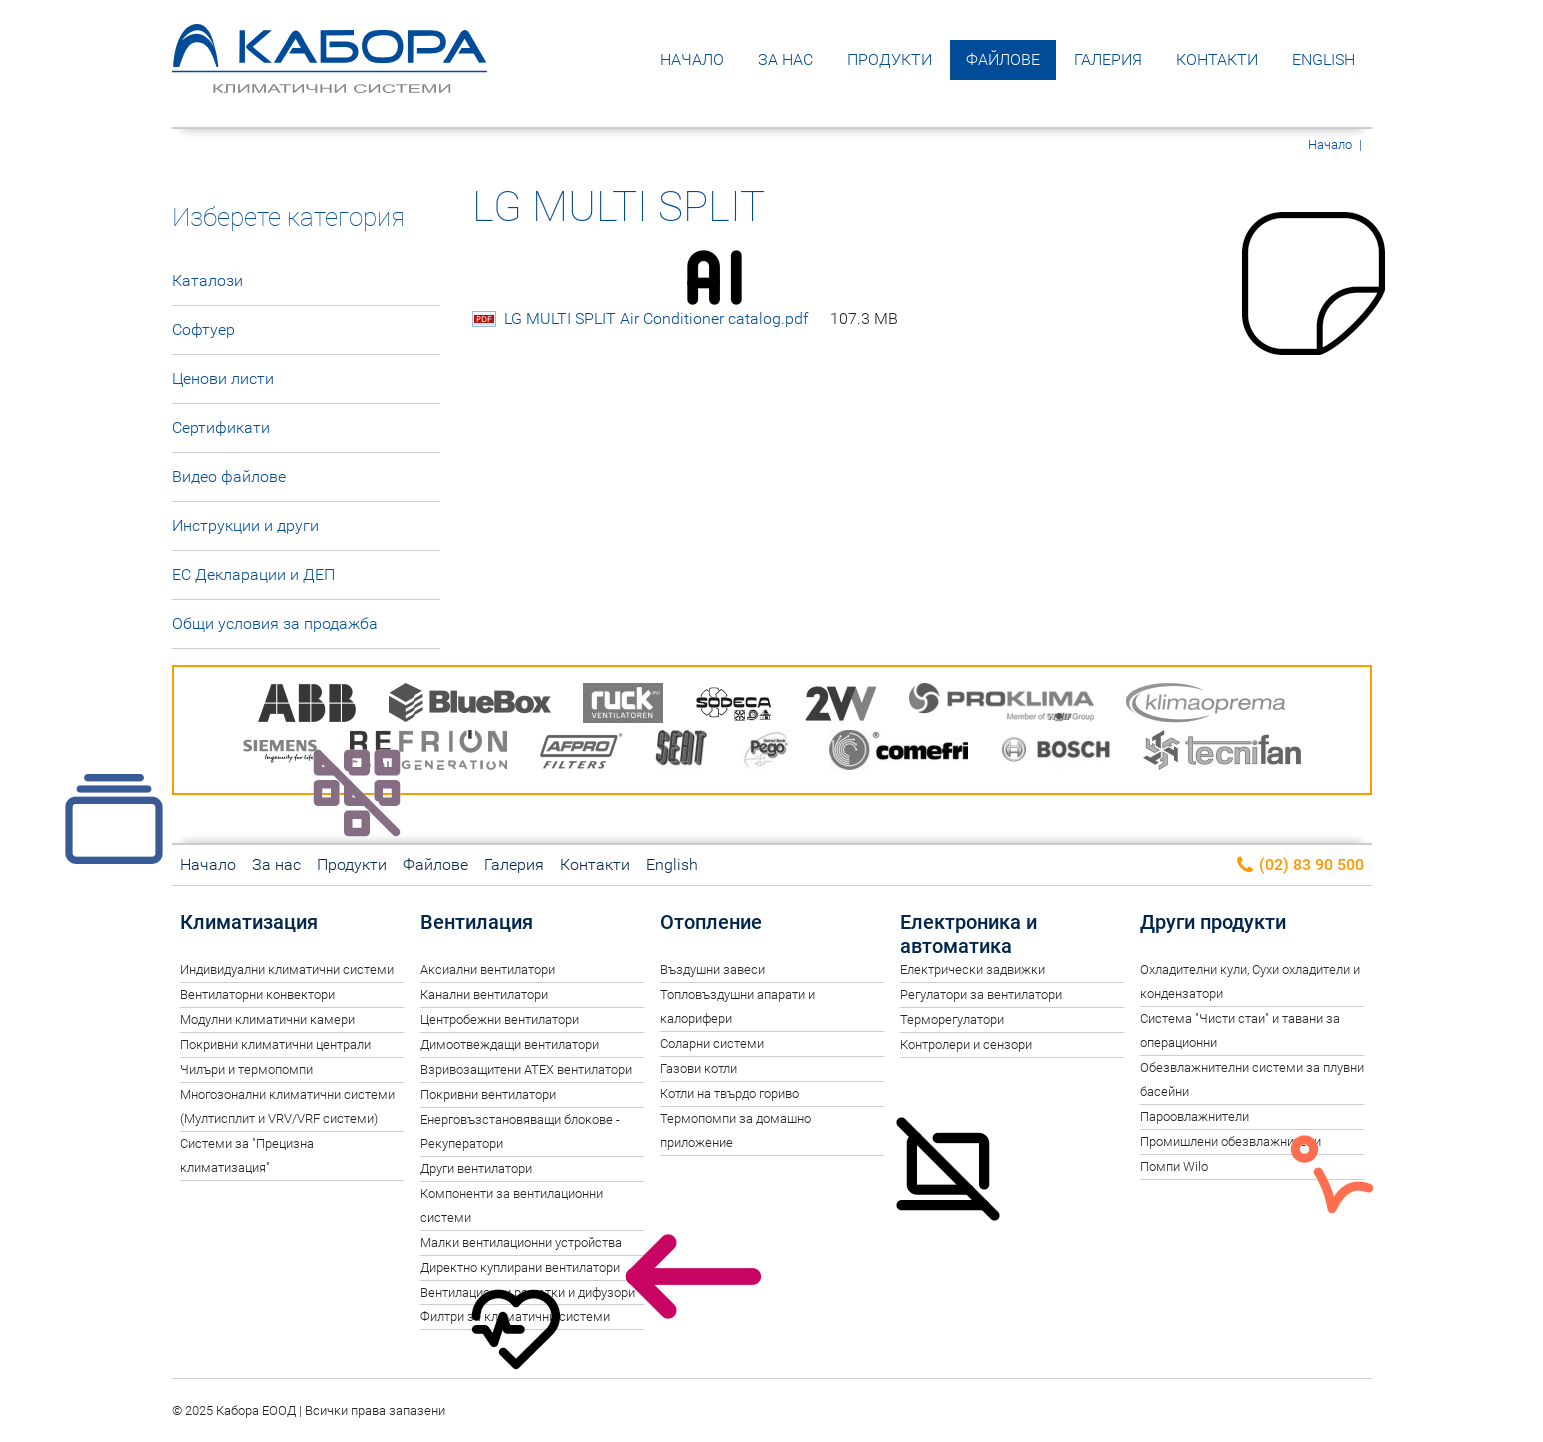  I want to click on dialpad is currently disabled, so click(357, 793).